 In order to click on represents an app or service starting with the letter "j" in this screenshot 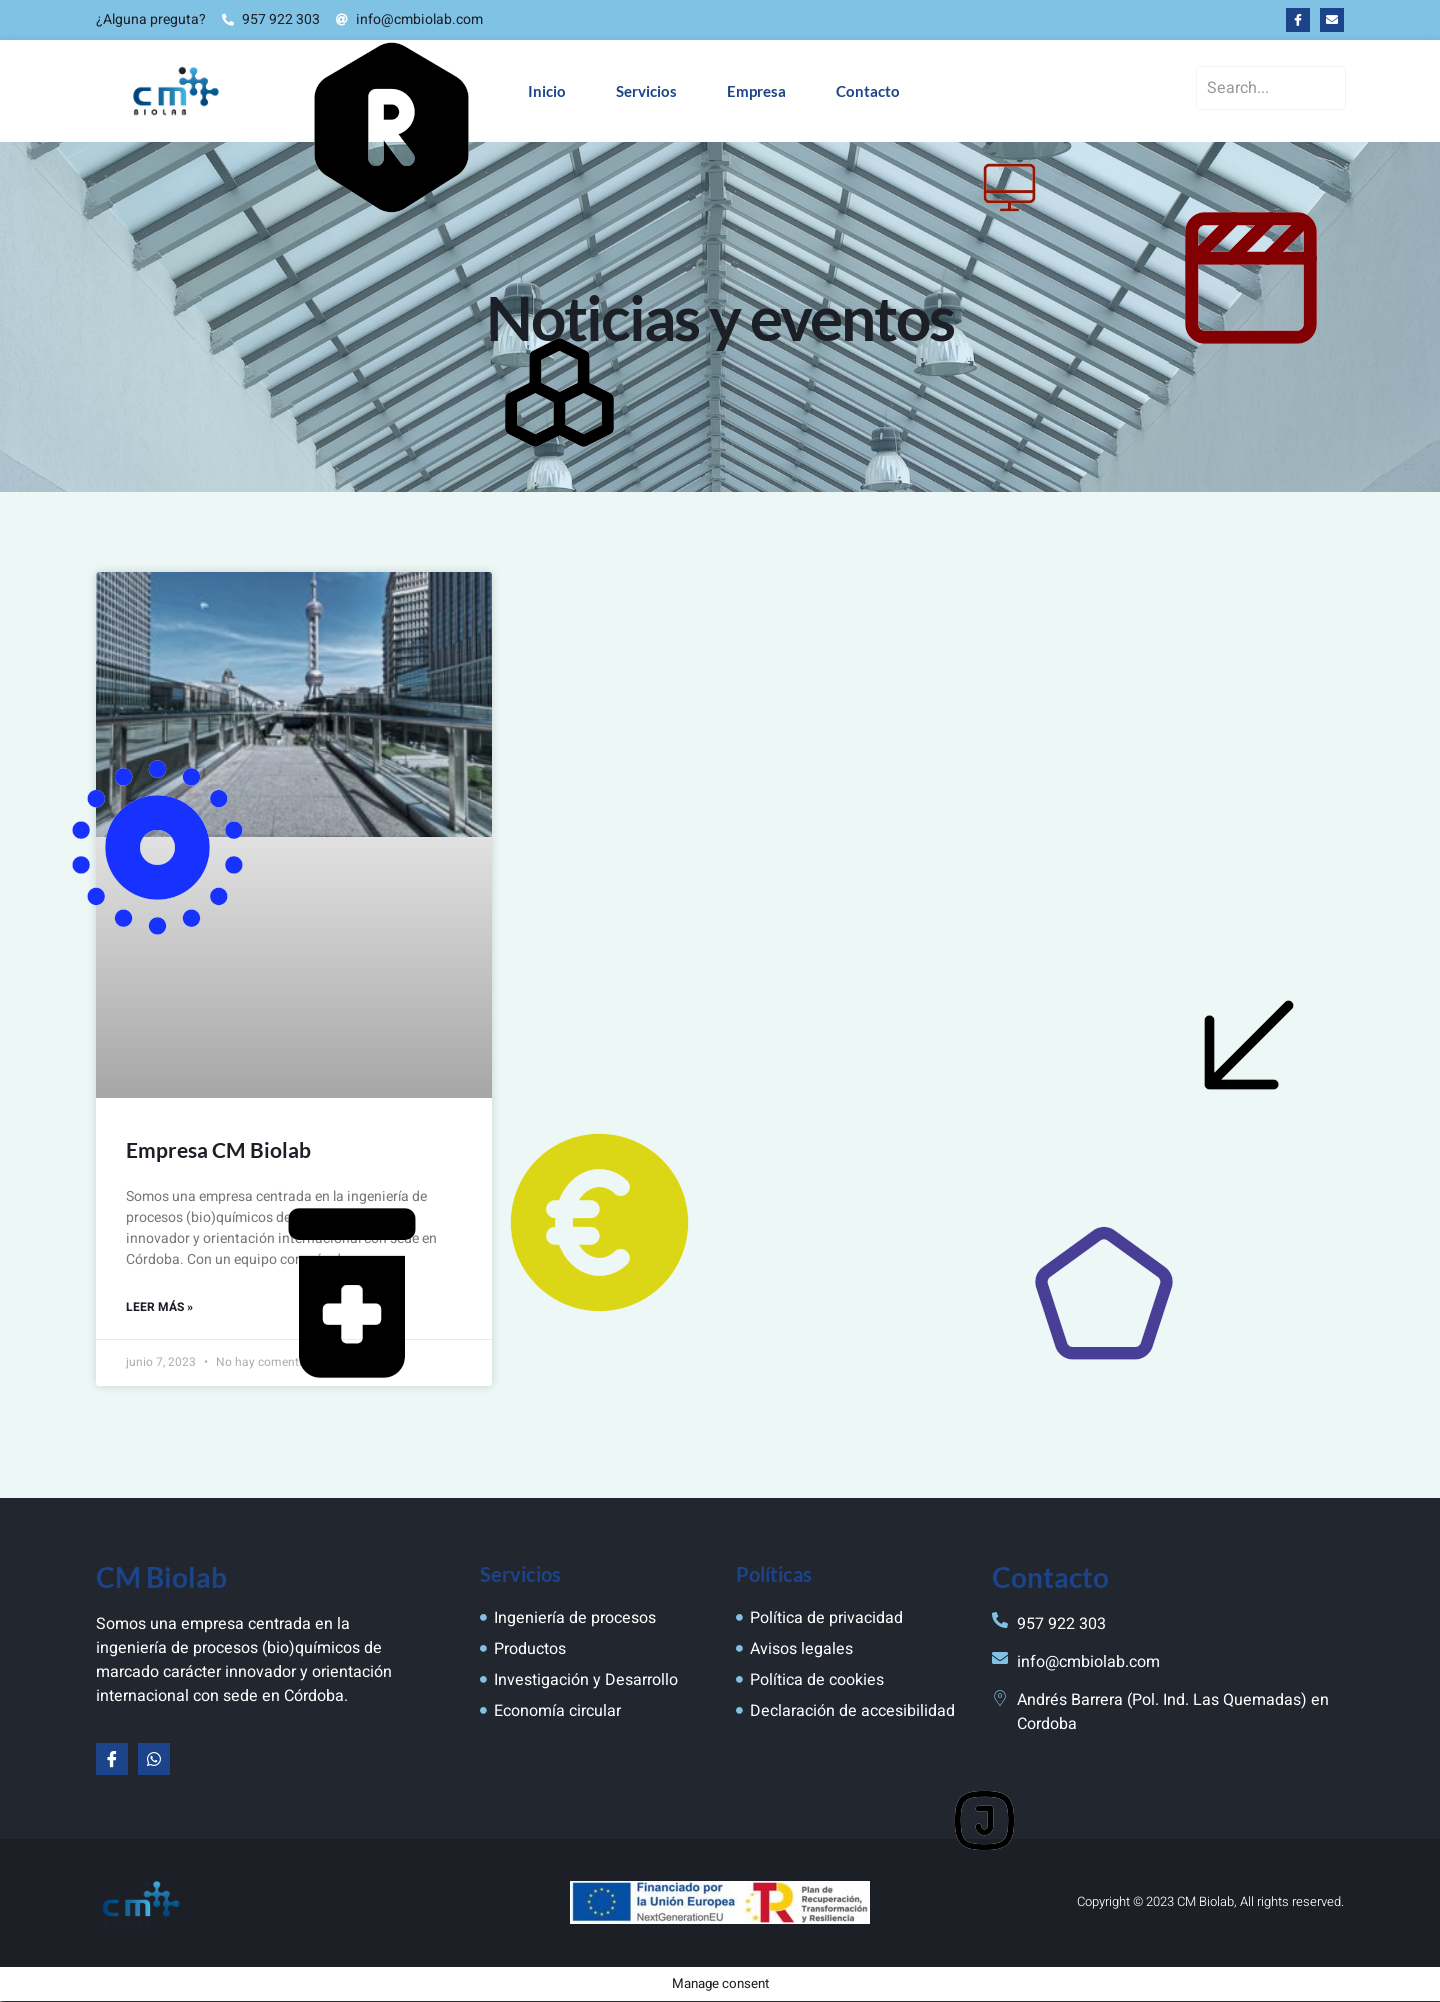, I will do `click(984, 1820)`.